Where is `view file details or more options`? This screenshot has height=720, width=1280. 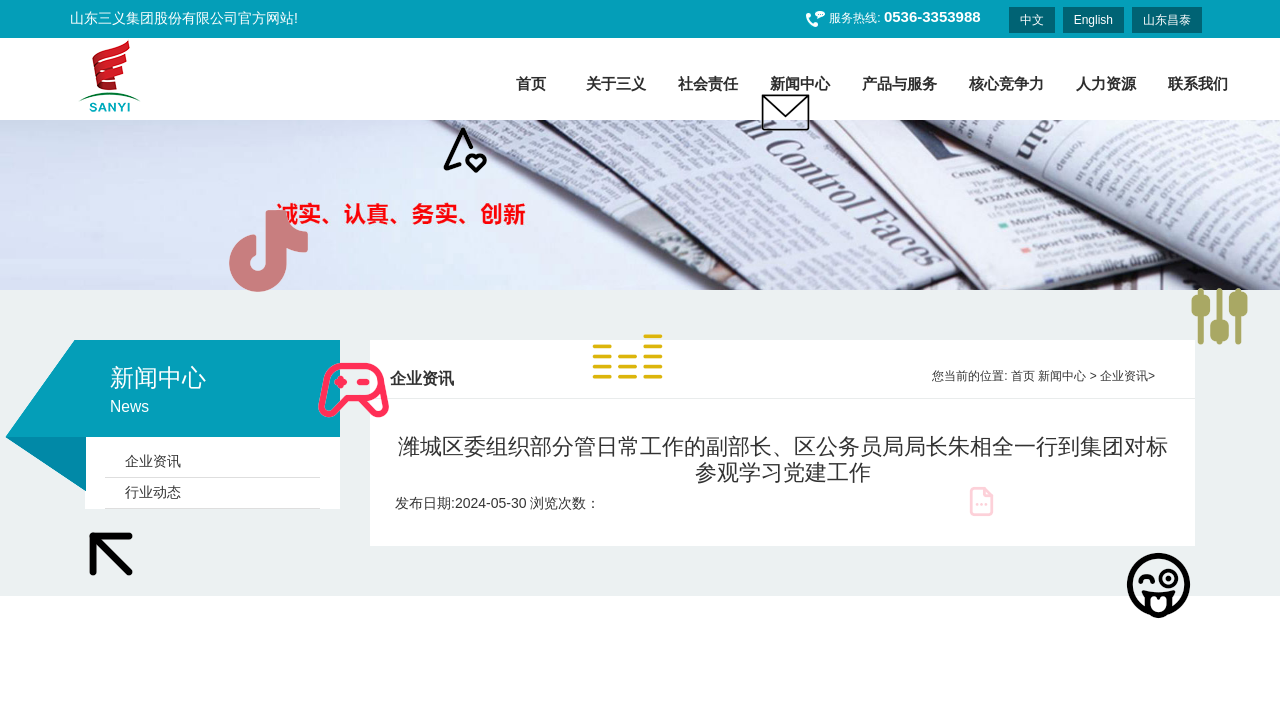
view file details or more options is located at coordinates (981, 501).